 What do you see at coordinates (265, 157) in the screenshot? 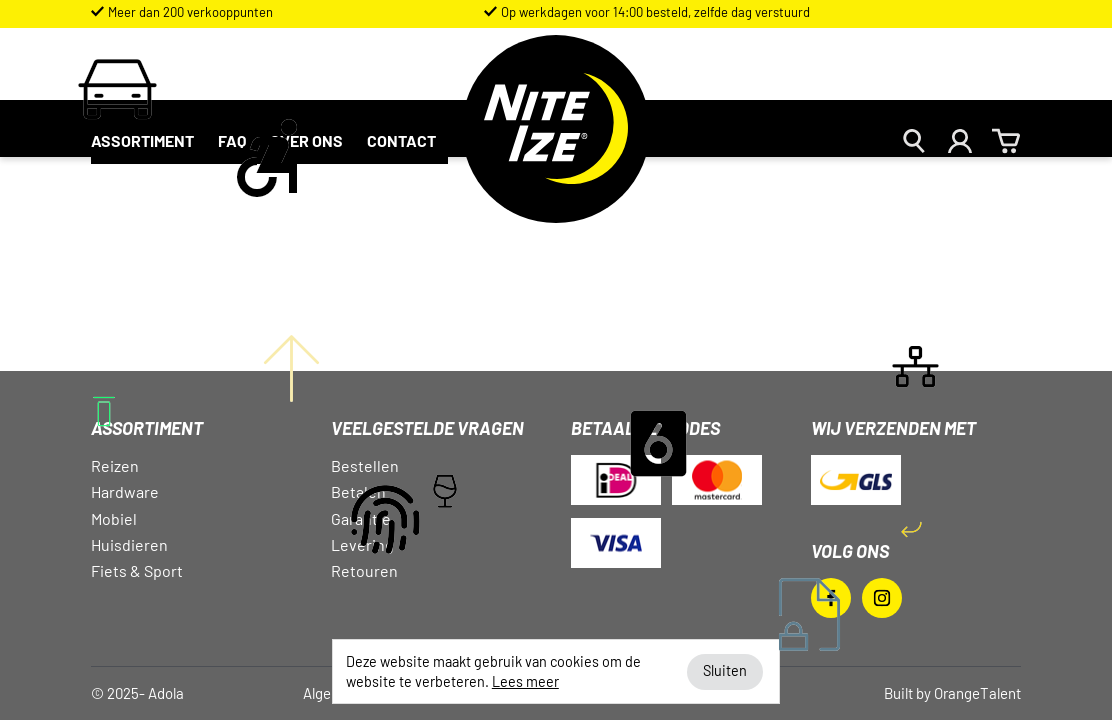
I see `indicates wheelchair accessible route or entrance` at bounding box center [265, 157].